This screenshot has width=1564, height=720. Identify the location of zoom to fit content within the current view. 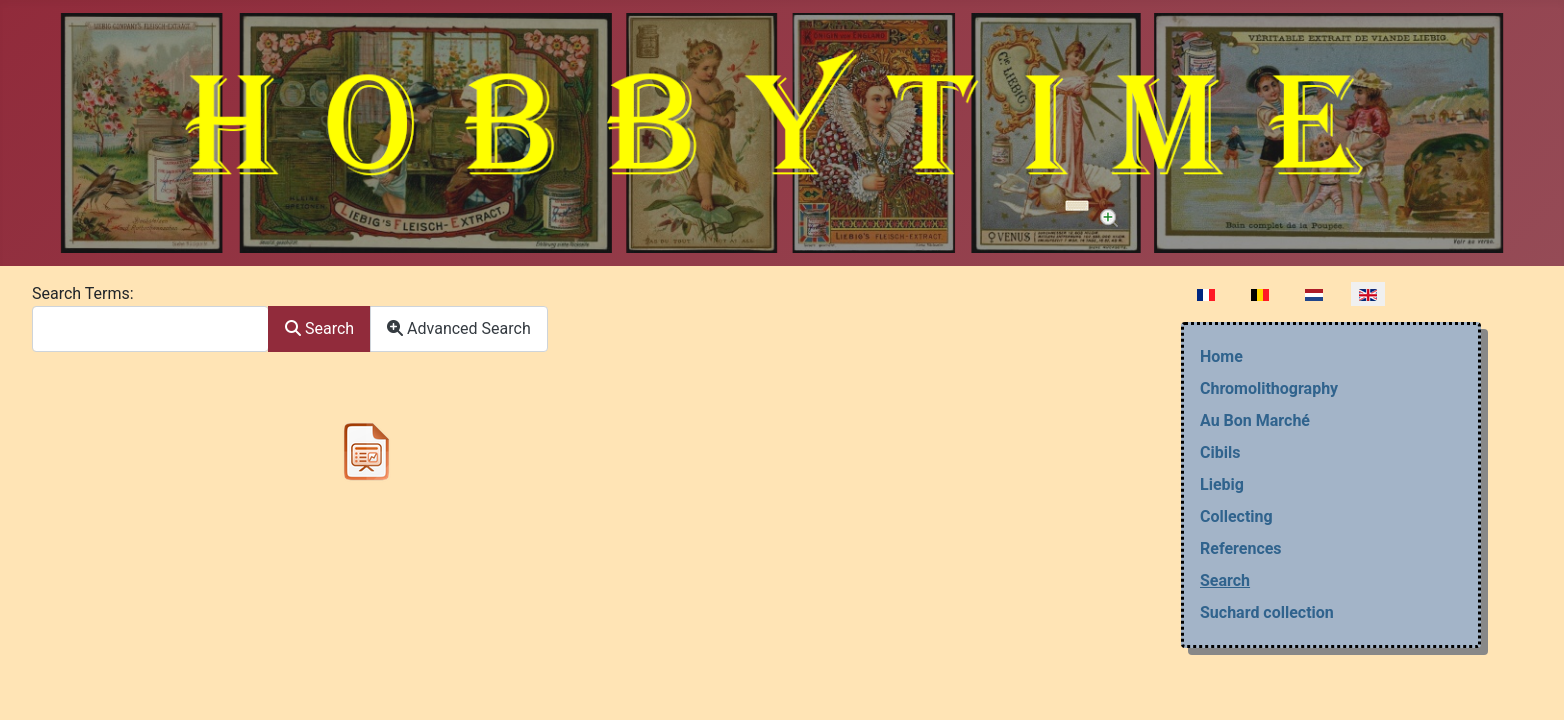
(1109, 218).